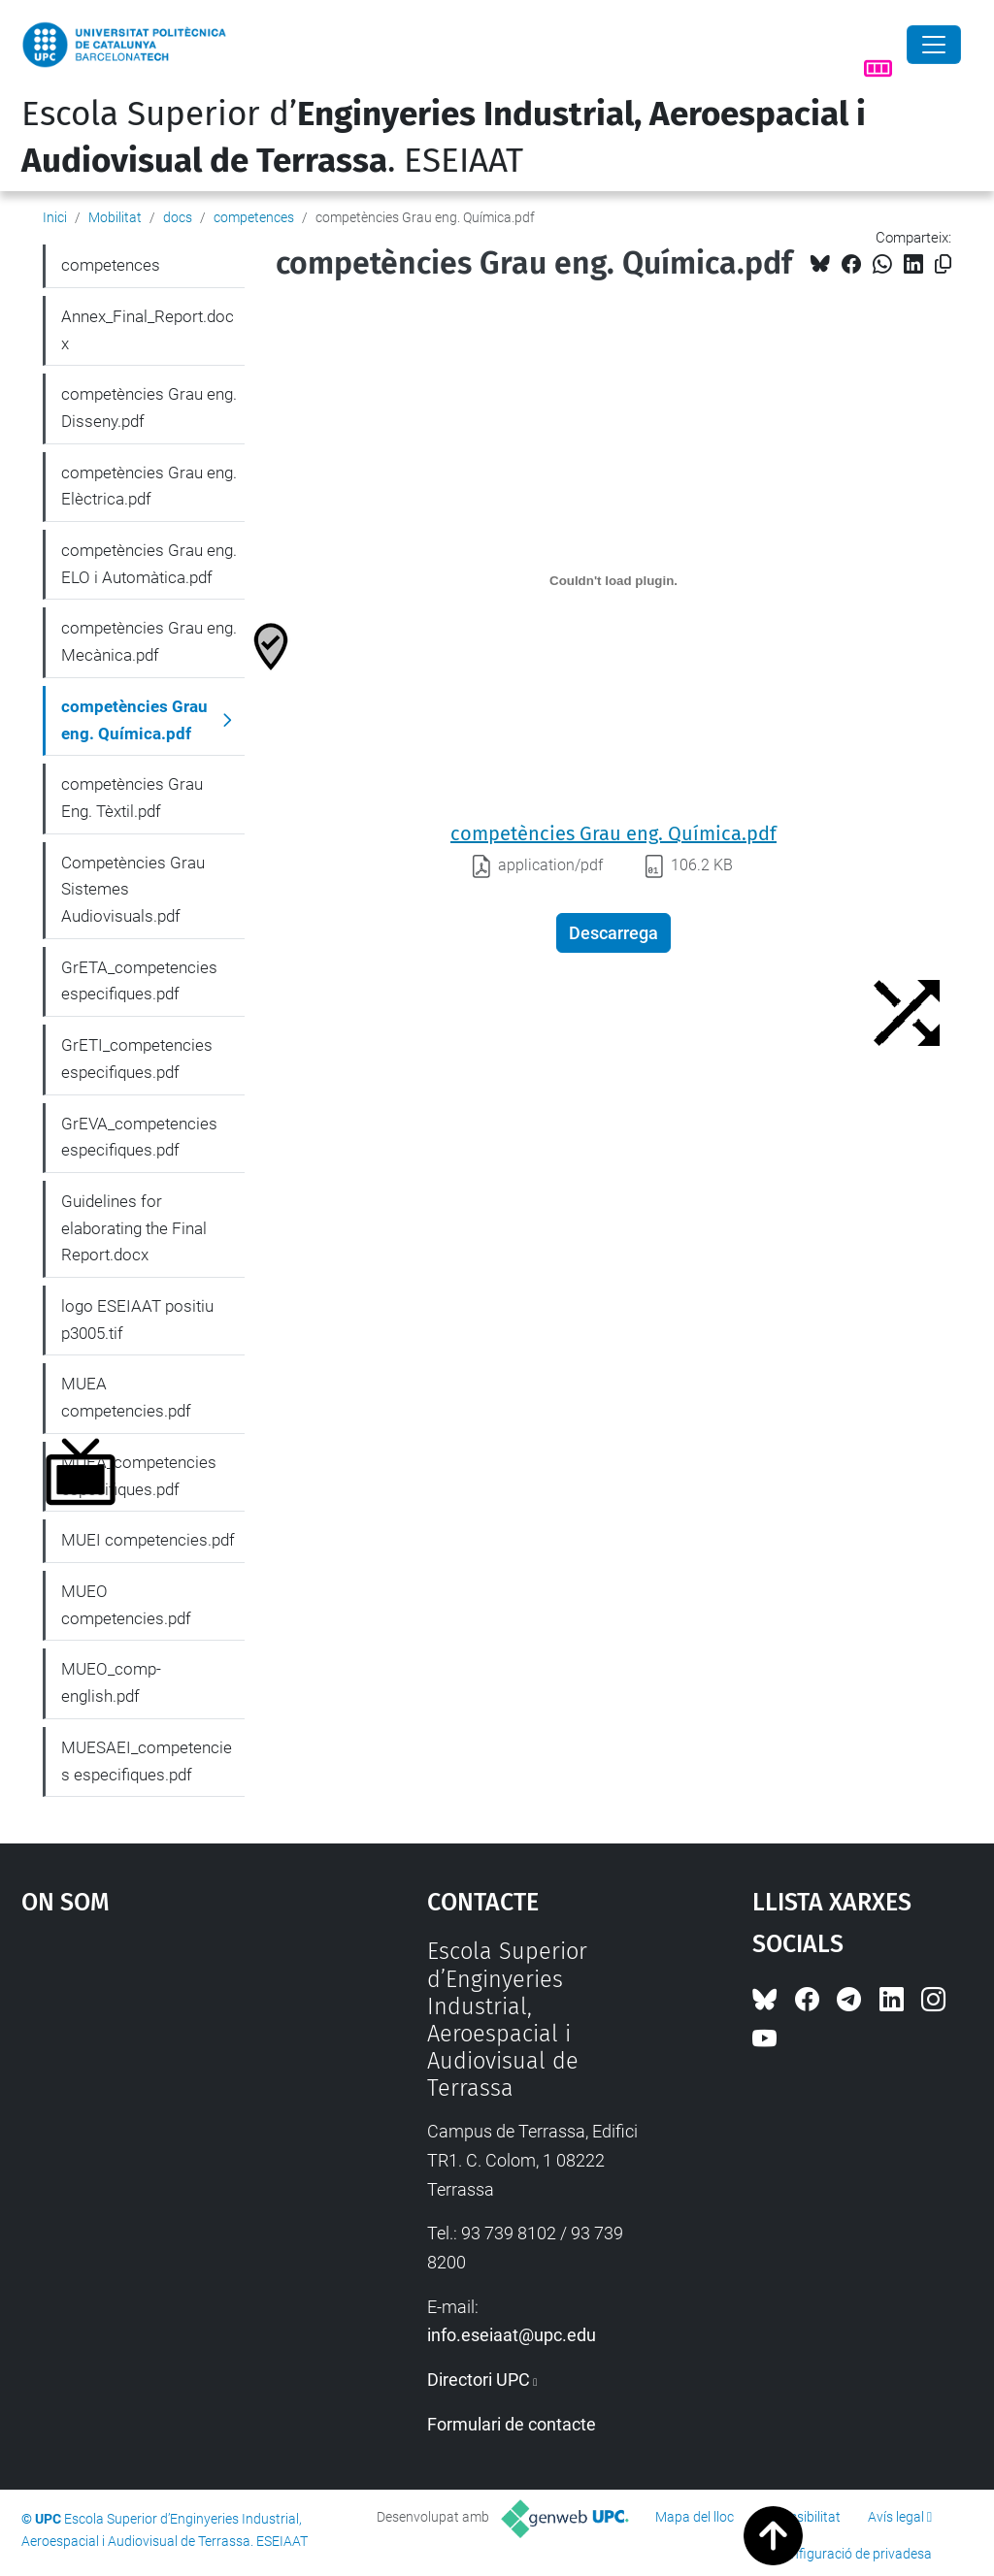 Image resolution: width=994 pixels, height=2576 pixels. Describe the element at coordinates (271, 646) in the screenshot. I see `confirm or select a voting location` at that location.